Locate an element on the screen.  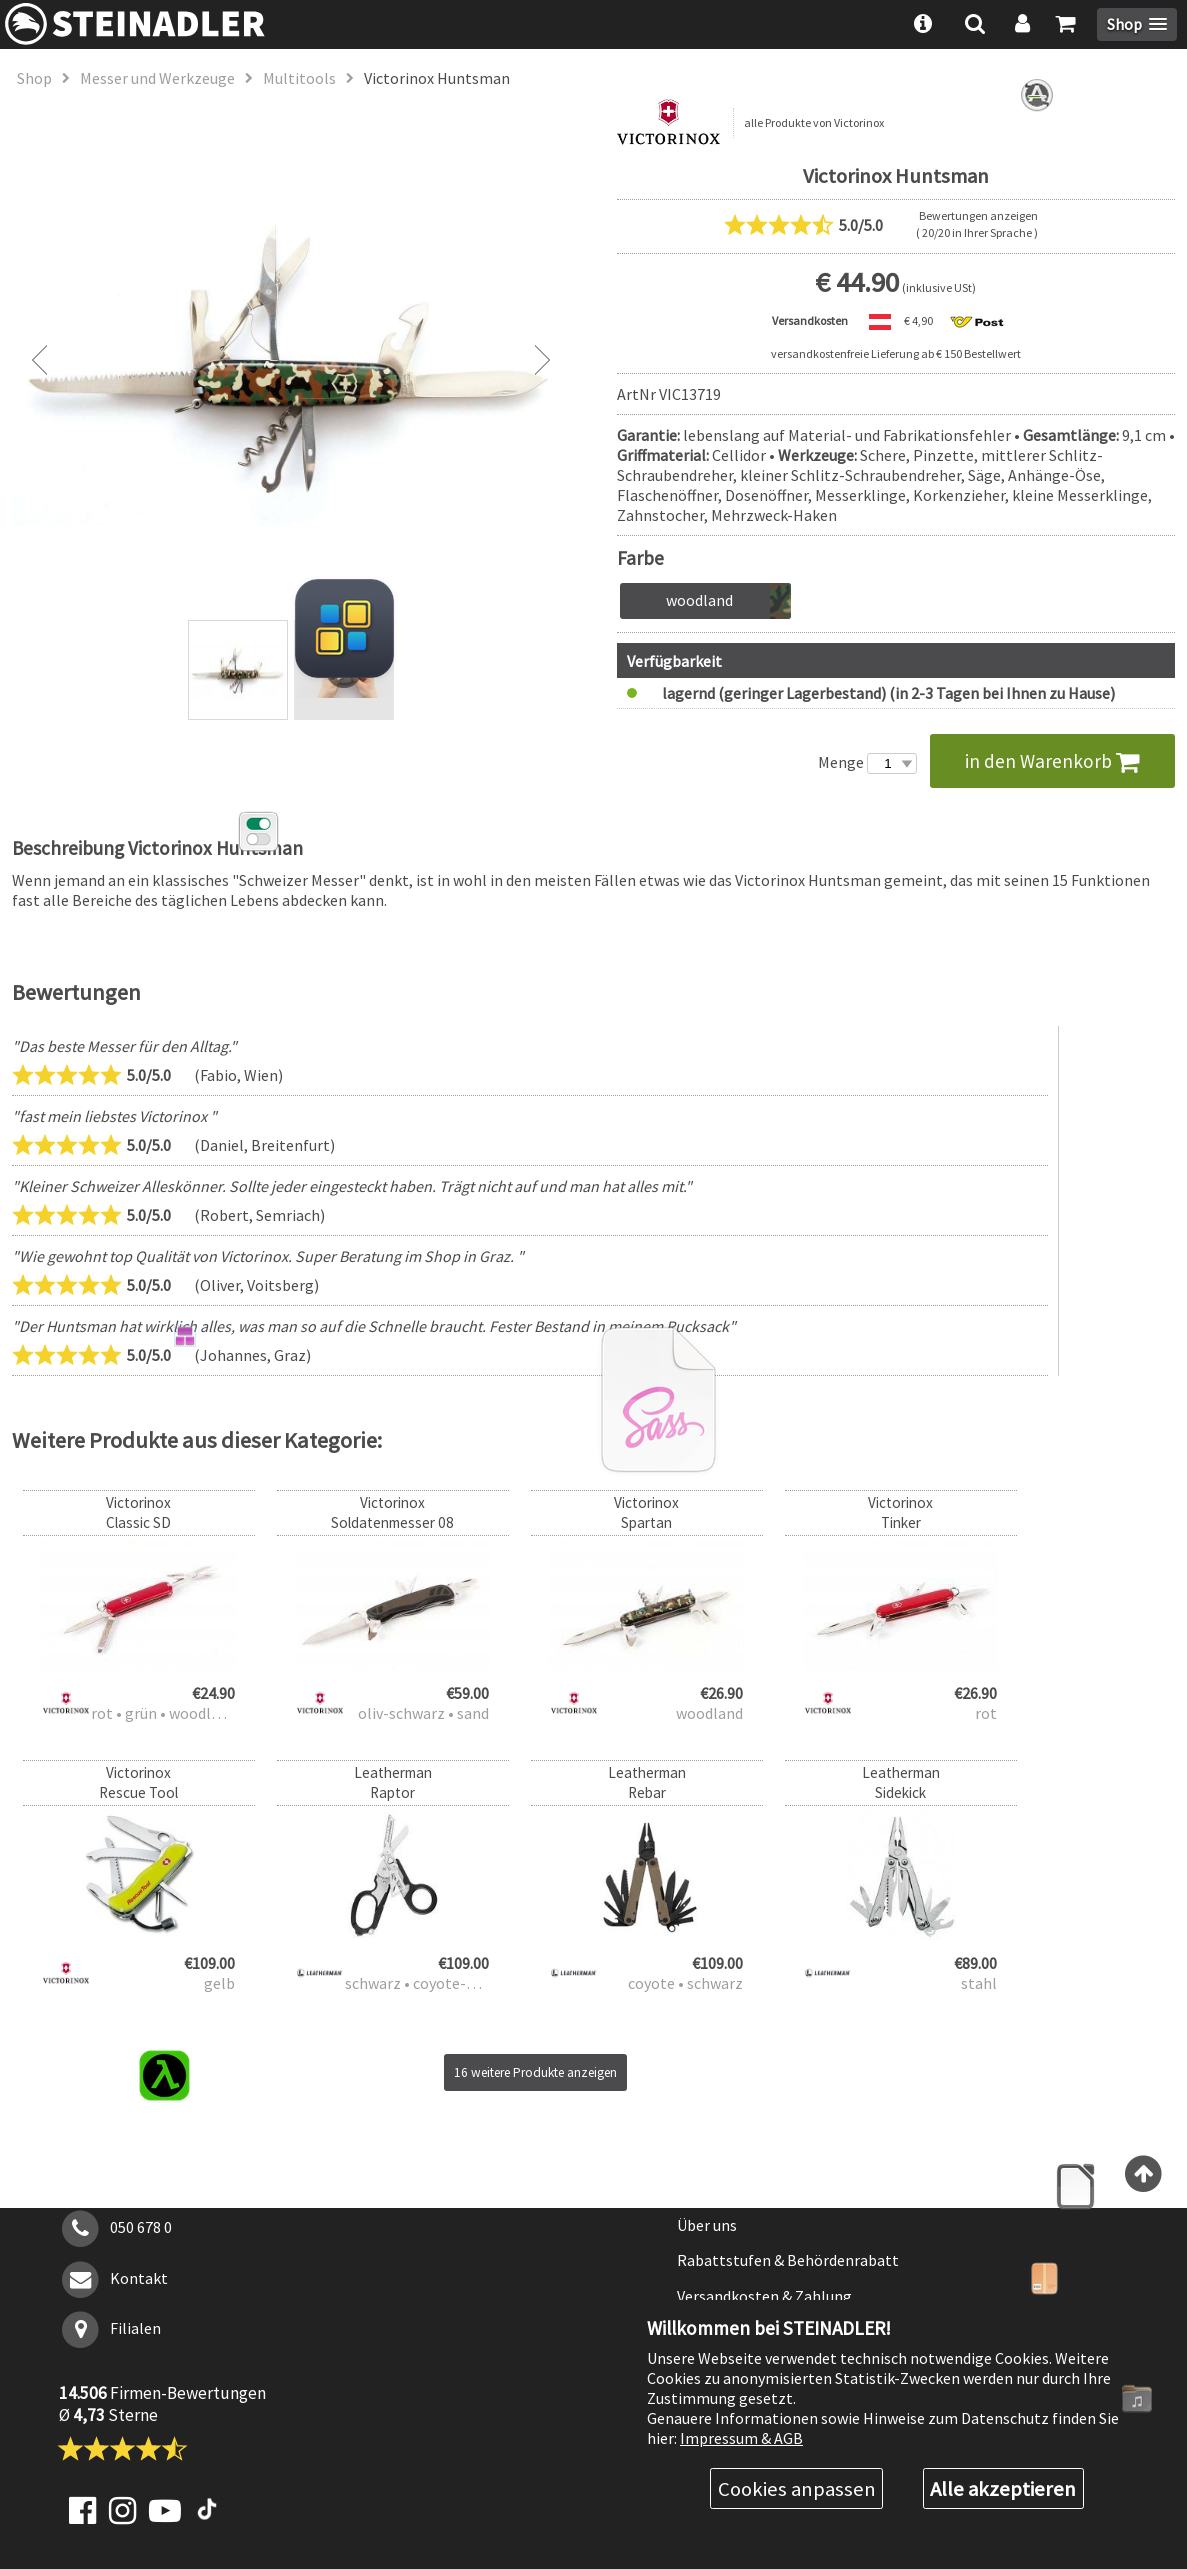
select all items in the current view is located at coordinates (185, 1336).